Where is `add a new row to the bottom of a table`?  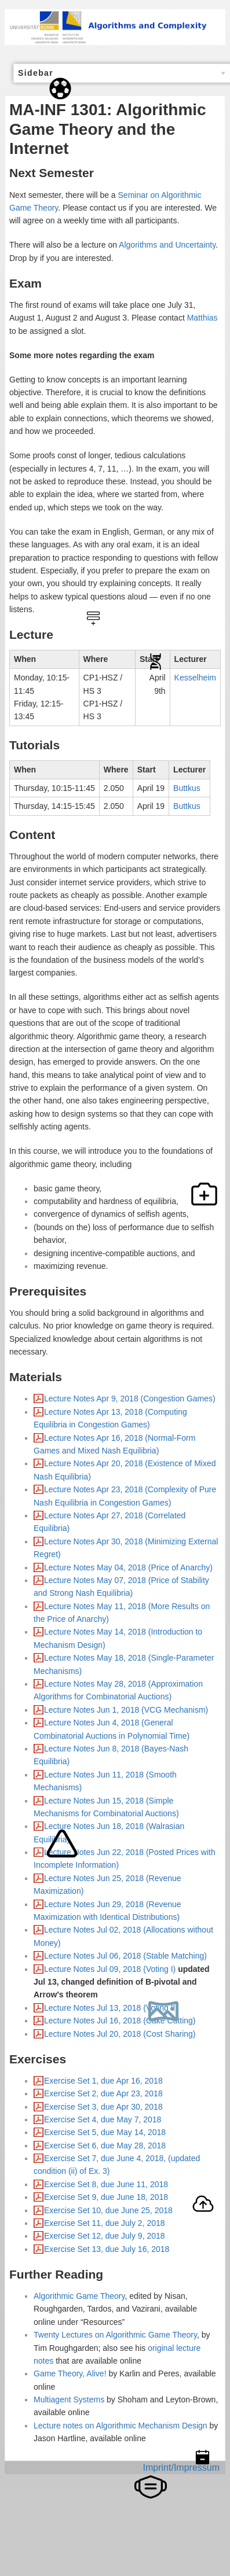
add a new row to the bottom of a table is located at coordinates (93, 617).